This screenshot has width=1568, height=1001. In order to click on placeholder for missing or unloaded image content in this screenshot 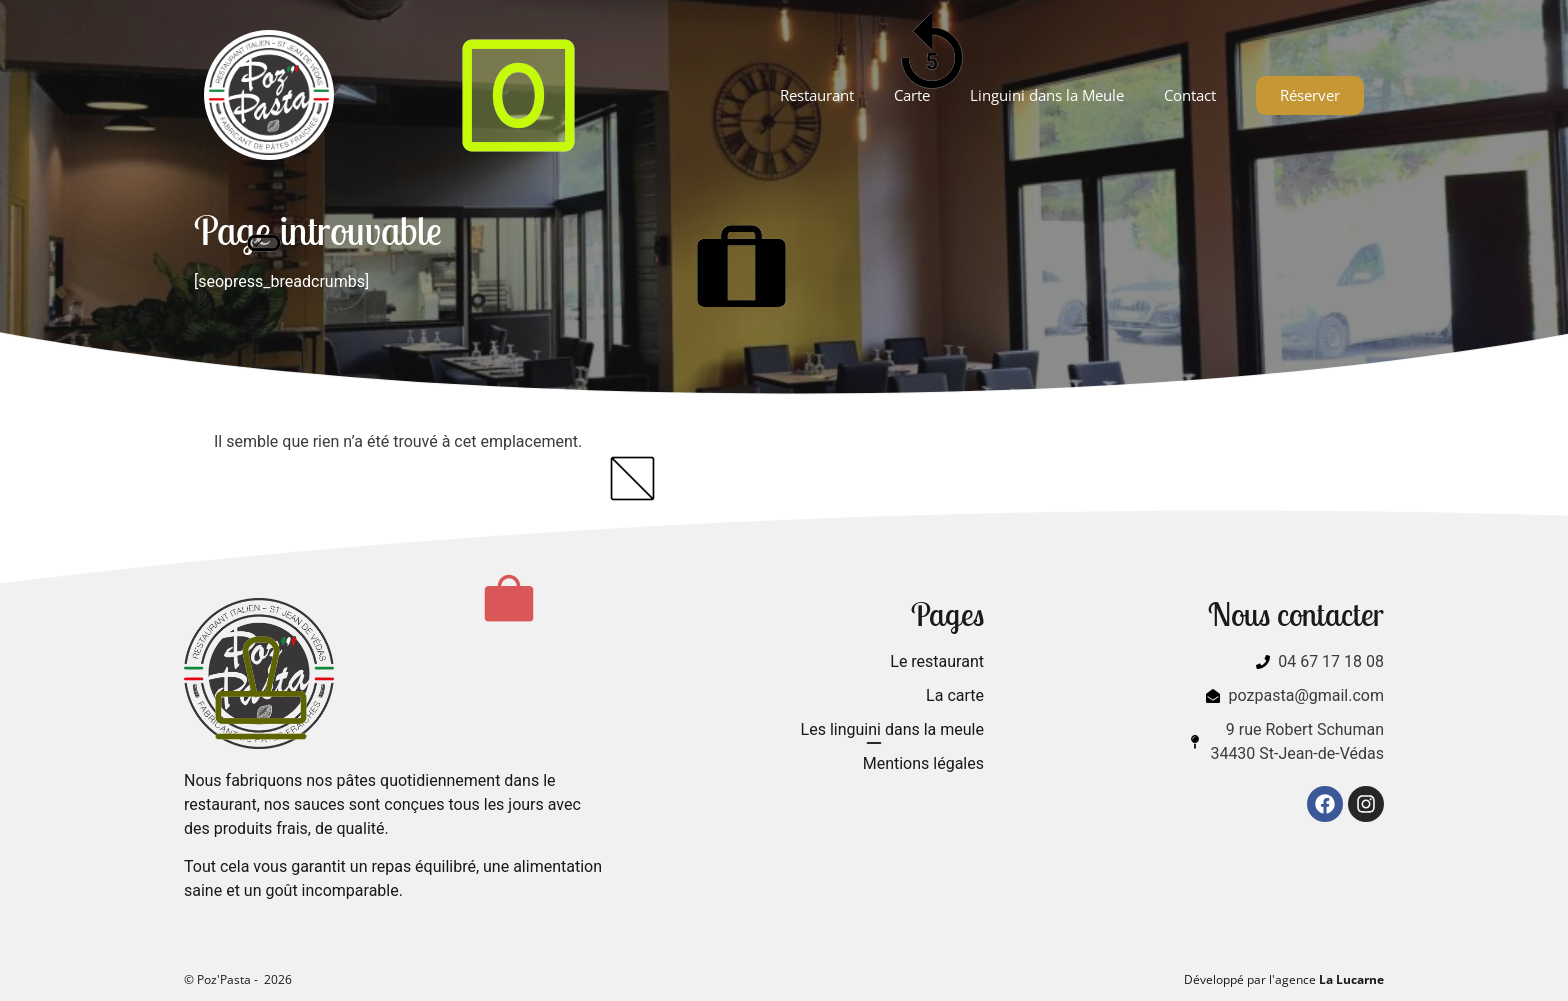, I will do `click(632, 478)`.